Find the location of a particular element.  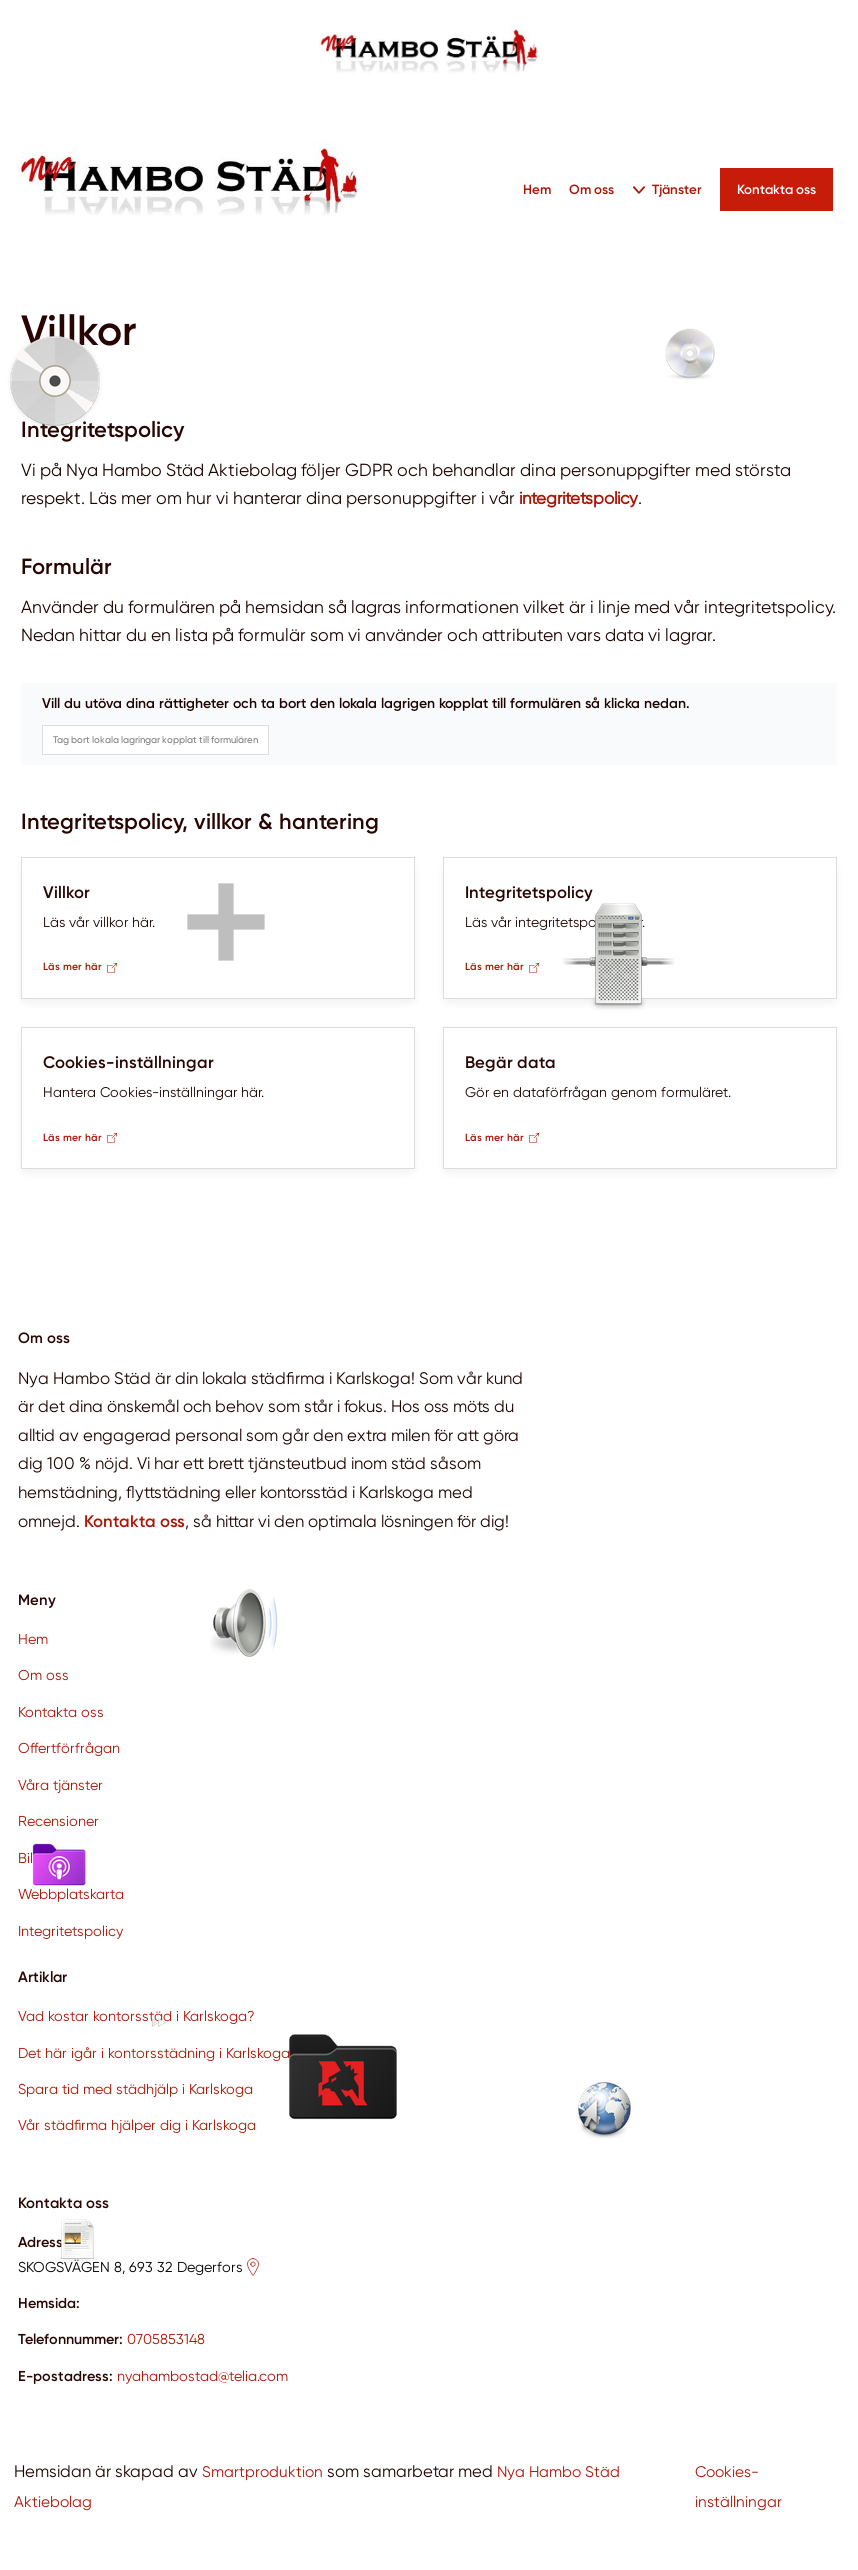

open folder containing podcast files is located at coordinates (59, 1866).